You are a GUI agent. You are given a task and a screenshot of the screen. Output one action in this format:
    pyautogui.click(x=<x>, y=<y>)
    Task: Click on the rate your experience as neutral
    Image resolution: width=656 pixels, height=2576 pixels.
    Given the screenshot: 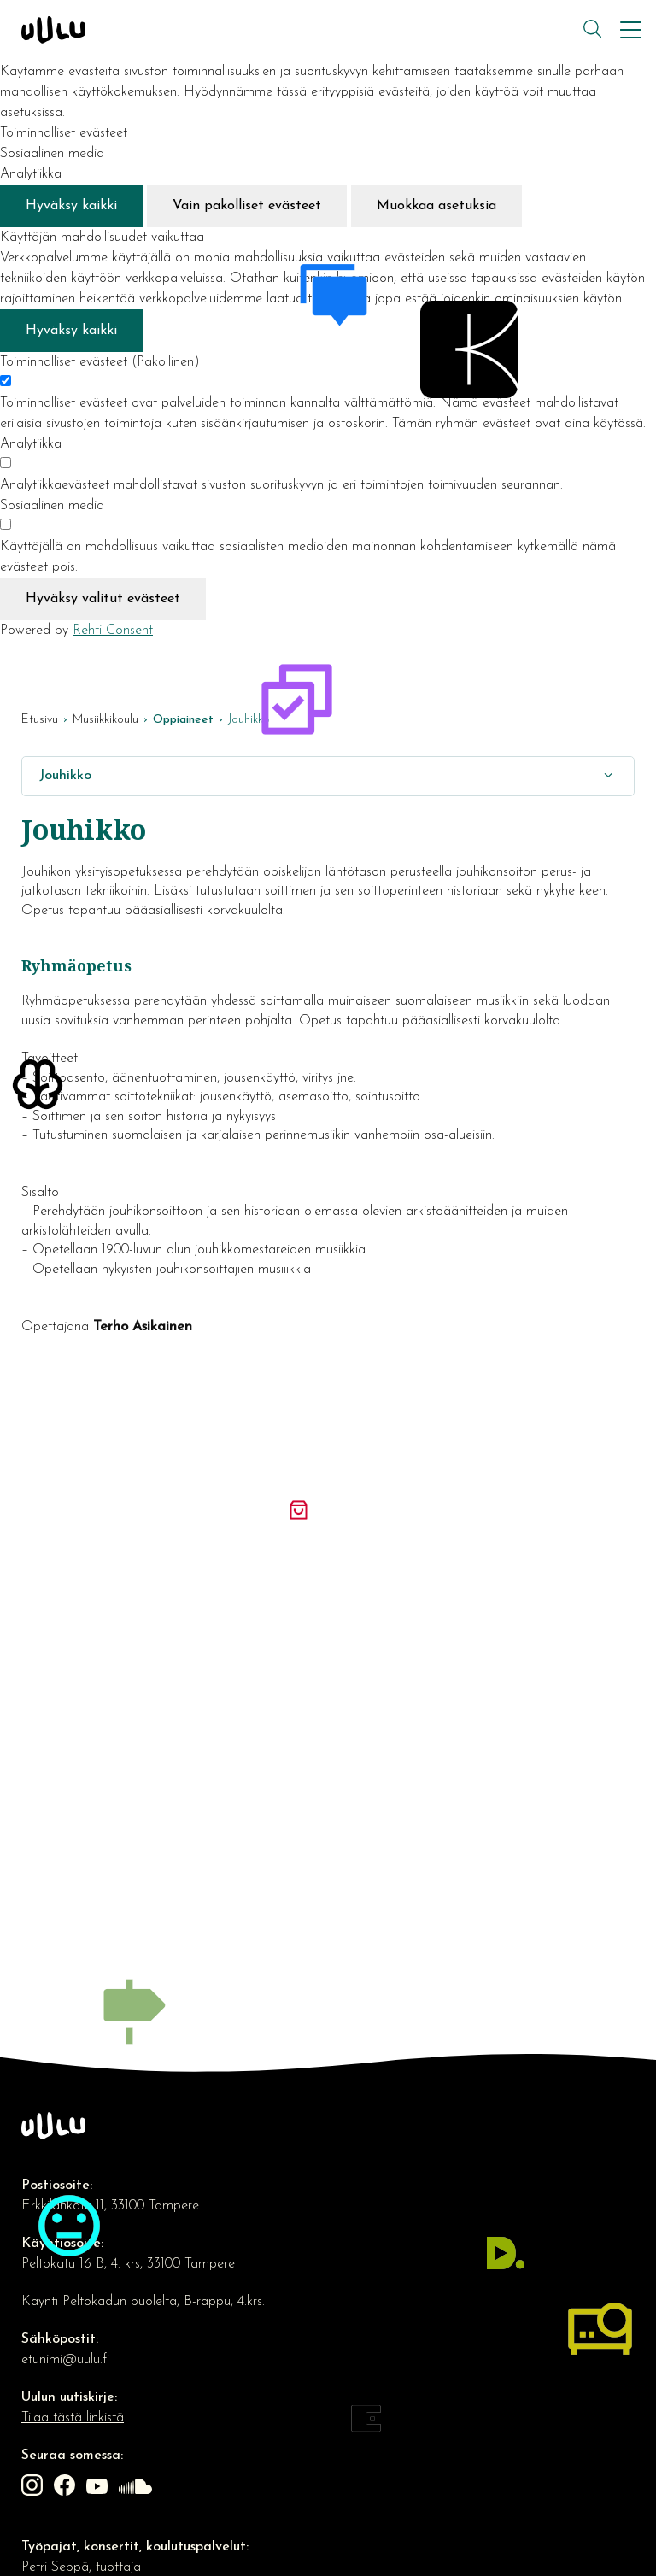 What is the action you would take?
    pyautogui.click(x=69, y=2226)
    